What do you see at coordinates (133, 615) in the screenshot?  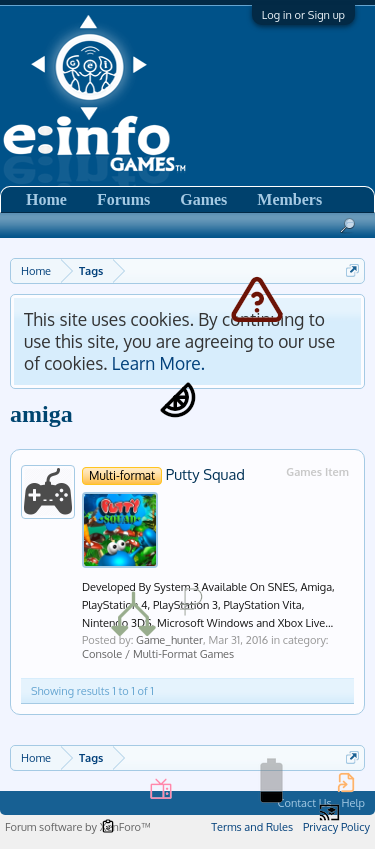 I see `split content into multiple paths` at bounding box center [133, 615].